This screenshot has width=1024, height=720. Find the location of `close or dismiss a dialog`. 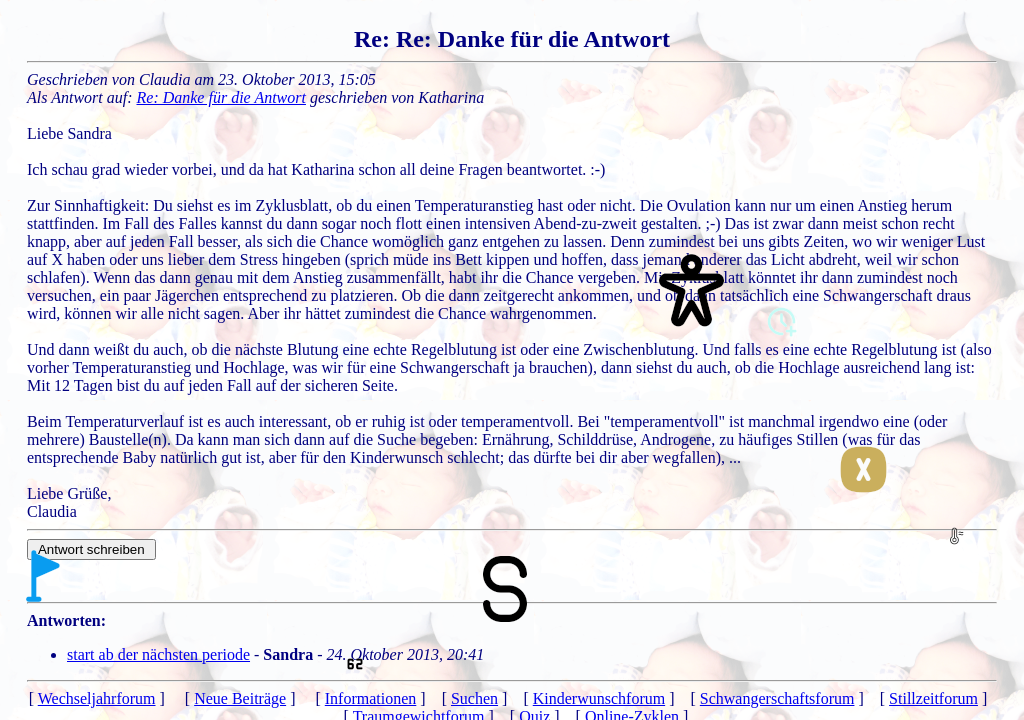

close or dismiss a dialog is located at coordinates (863, 469).